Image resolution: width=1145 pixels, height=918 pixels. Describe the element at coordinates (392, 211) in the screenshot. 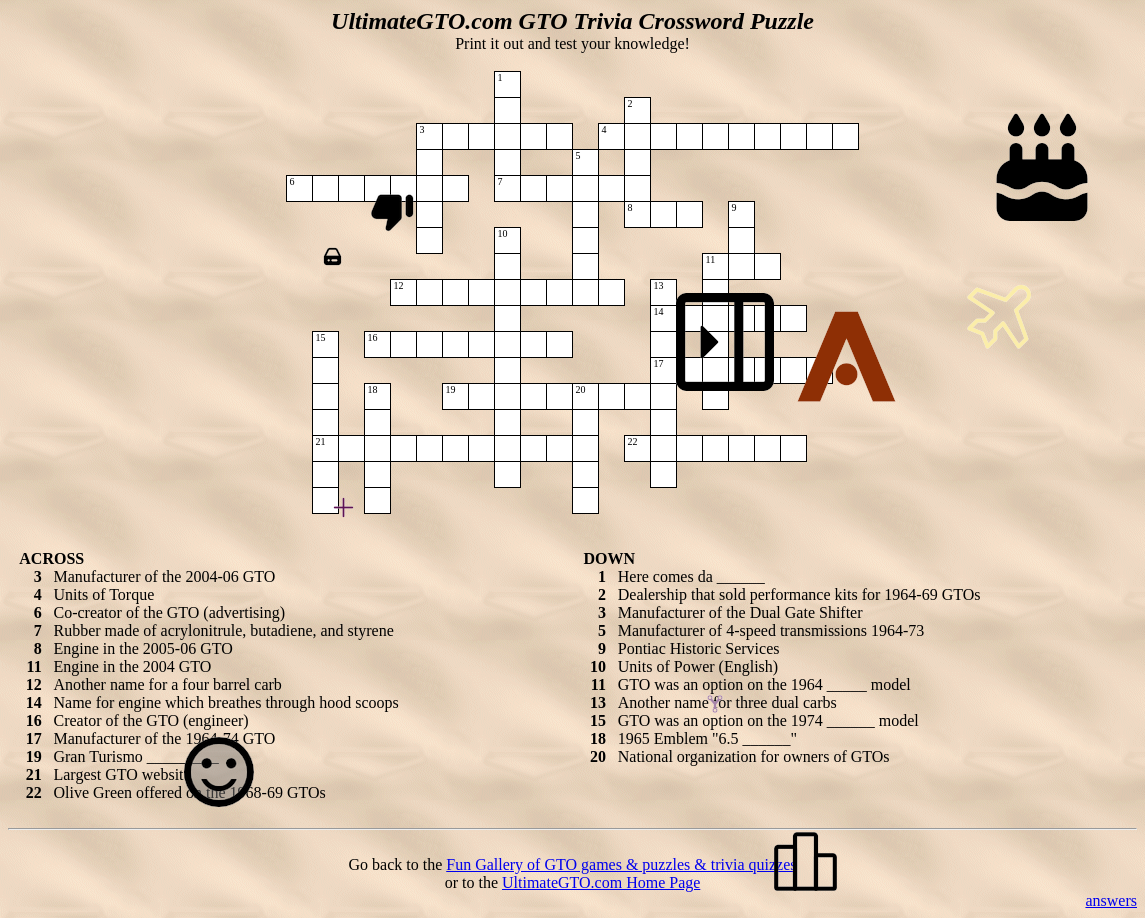

I see `dislike or downvote content` at that location.